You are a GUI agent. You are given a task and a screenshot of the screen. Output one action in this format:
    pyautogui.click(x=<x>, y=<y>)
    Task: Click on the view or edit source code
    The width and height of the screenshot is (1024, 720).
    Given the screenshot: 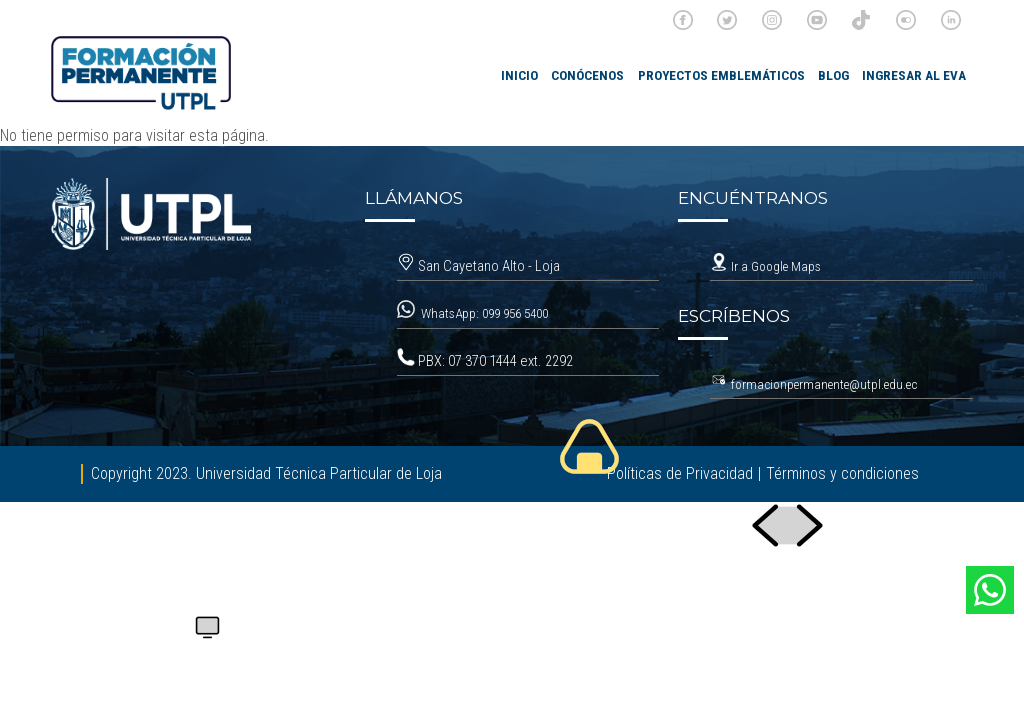 What is the action you would take?
    pyautogui.click(x=787, y=525)
    